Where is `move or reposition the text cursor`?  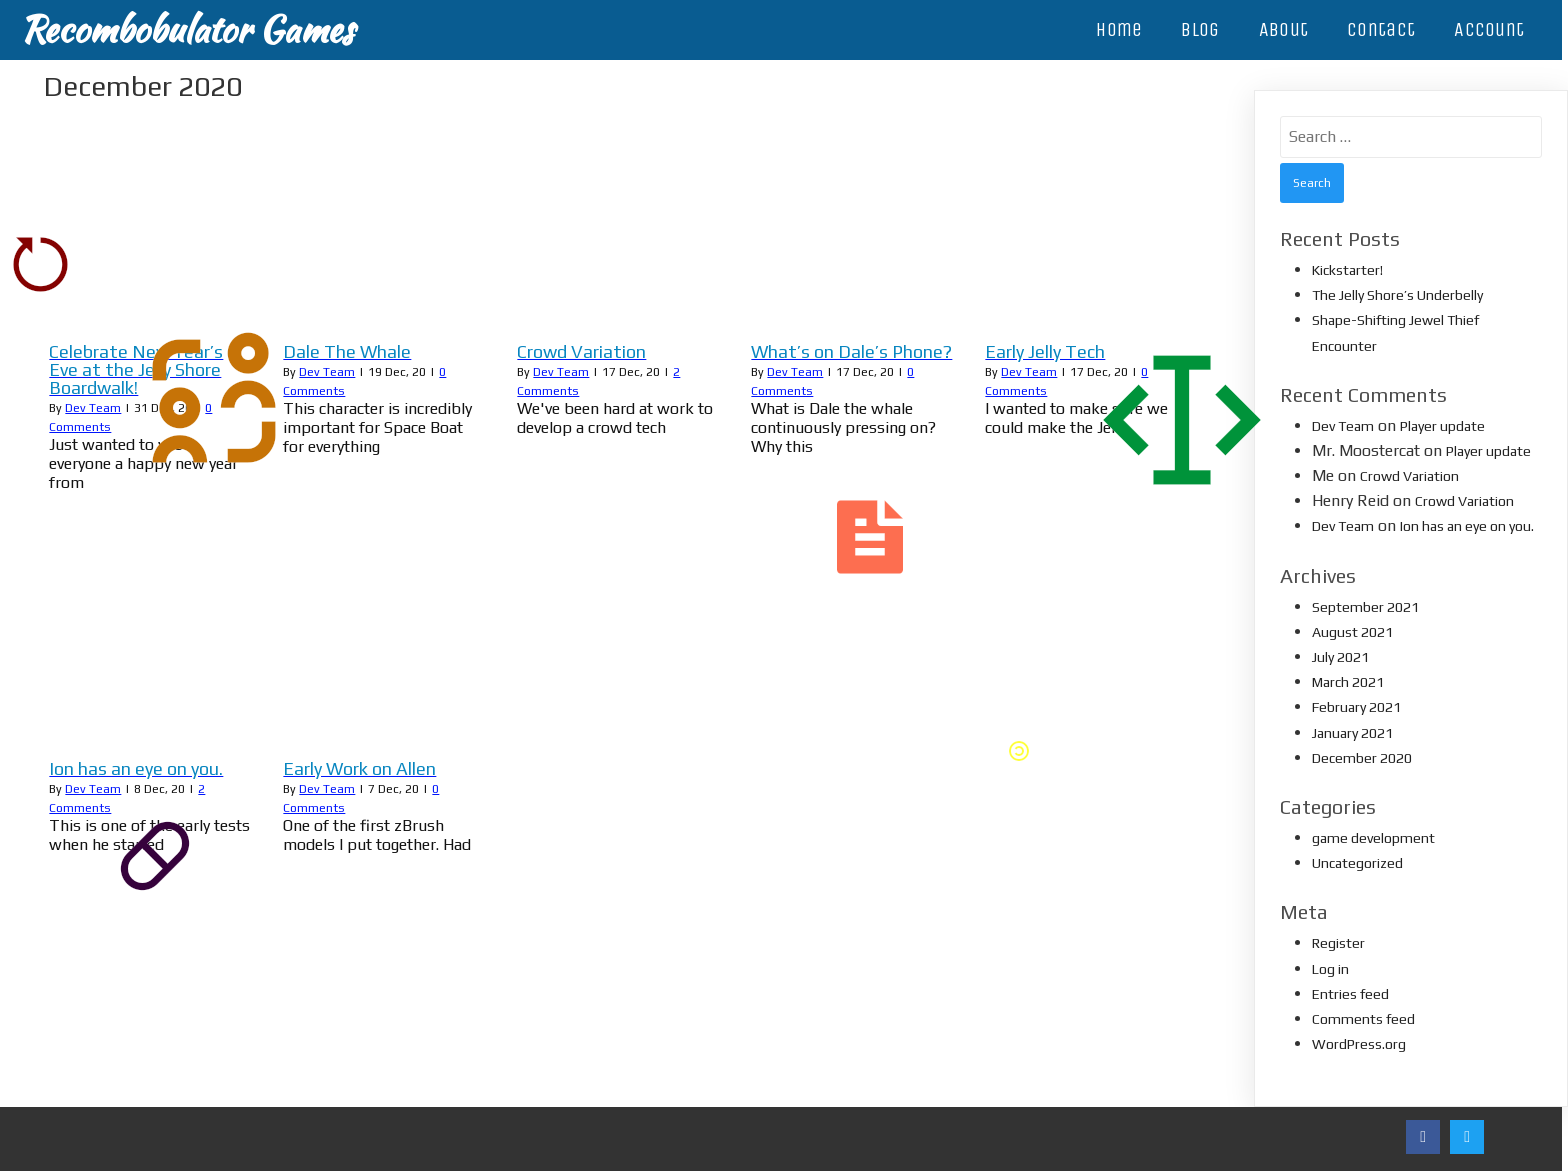
move or reposition the text cursor is located at coordinates (1182, 420).